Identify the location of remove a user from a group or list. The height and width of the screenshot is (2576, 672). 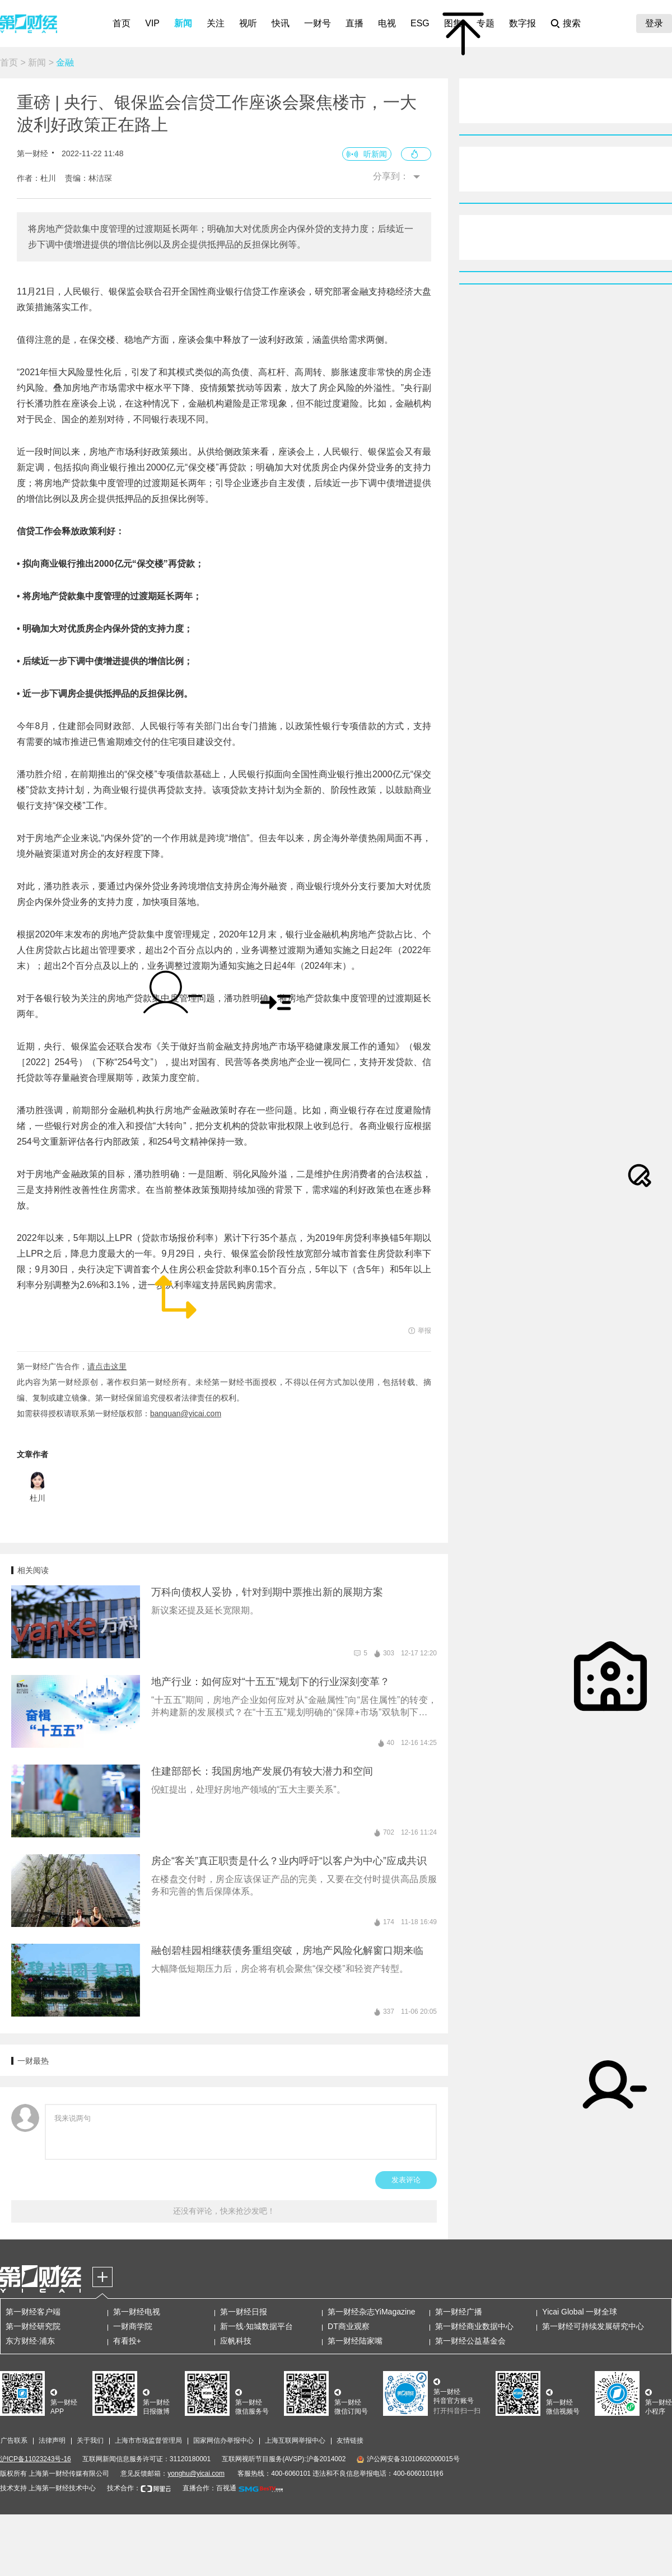
(171, 994).